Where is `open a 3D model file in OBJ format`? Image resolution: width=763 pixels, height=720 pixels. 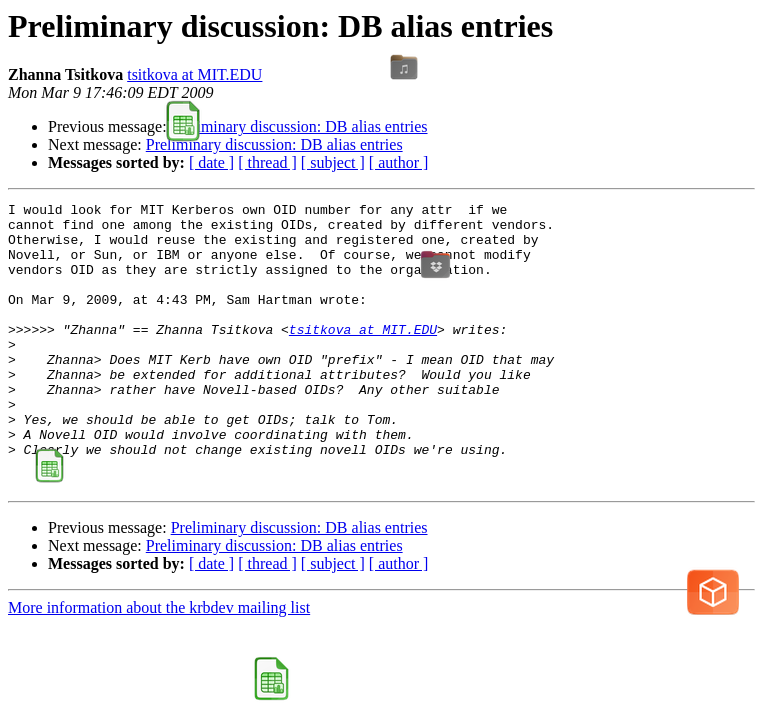 open a 3D model file in OBJ format is located at coordinates (713, 591).